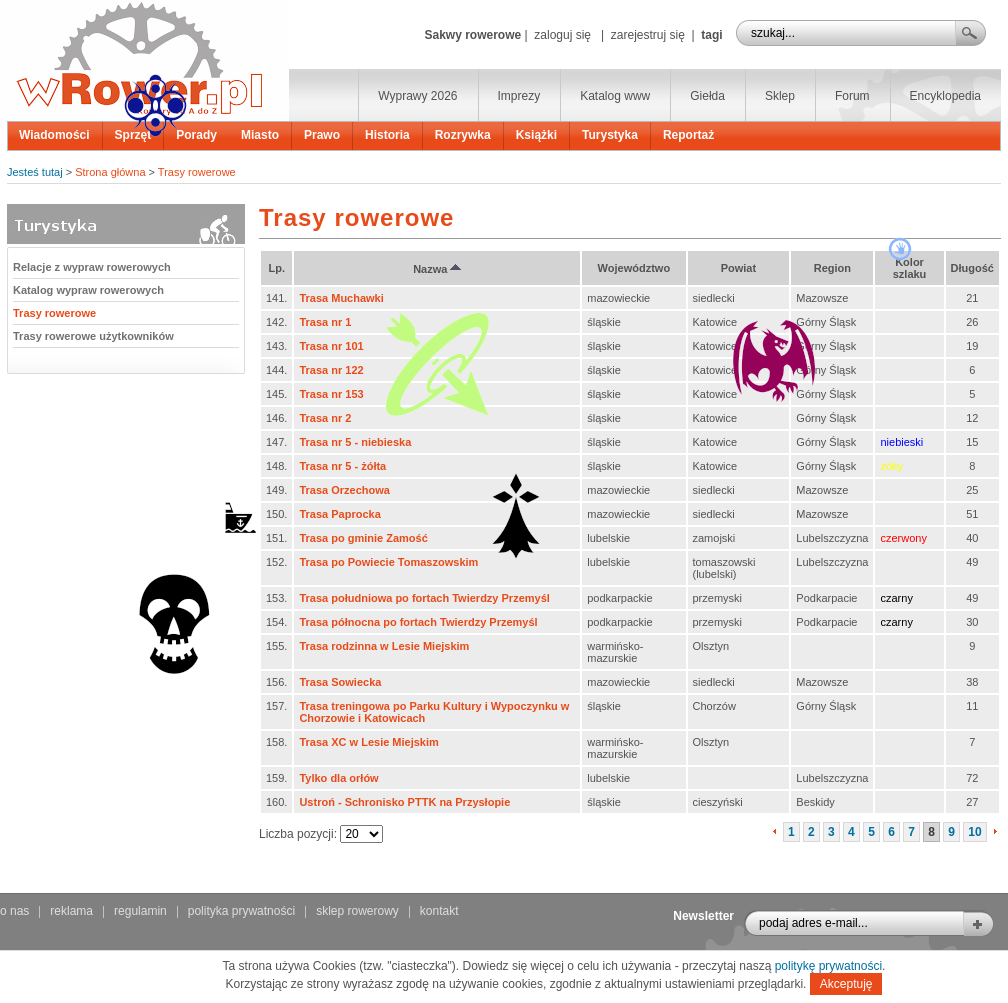 Image resolution: width=1008 pixels, height=1003 pixels. I want to click on indicates an interactive or usable item, so click(900, 249).